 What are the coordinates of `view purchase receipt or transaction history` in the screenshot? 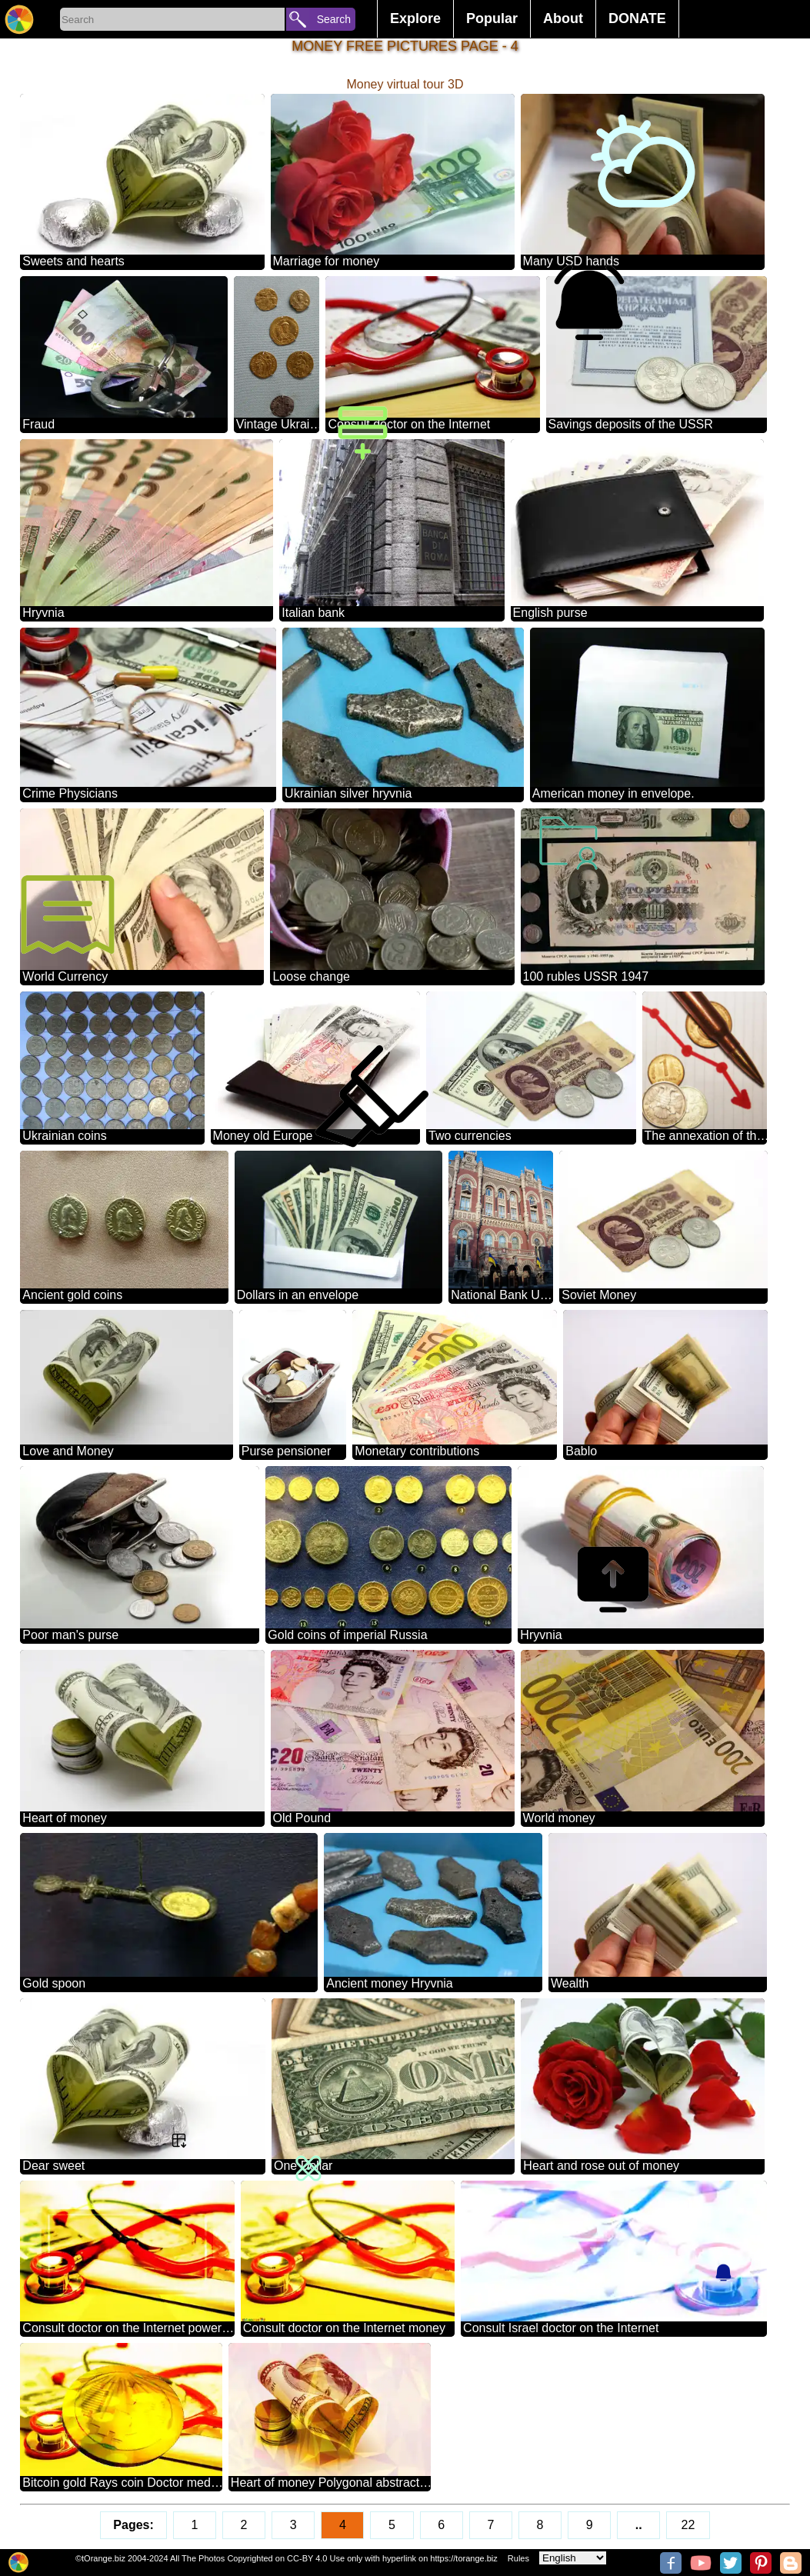 It's located at (68, 915).